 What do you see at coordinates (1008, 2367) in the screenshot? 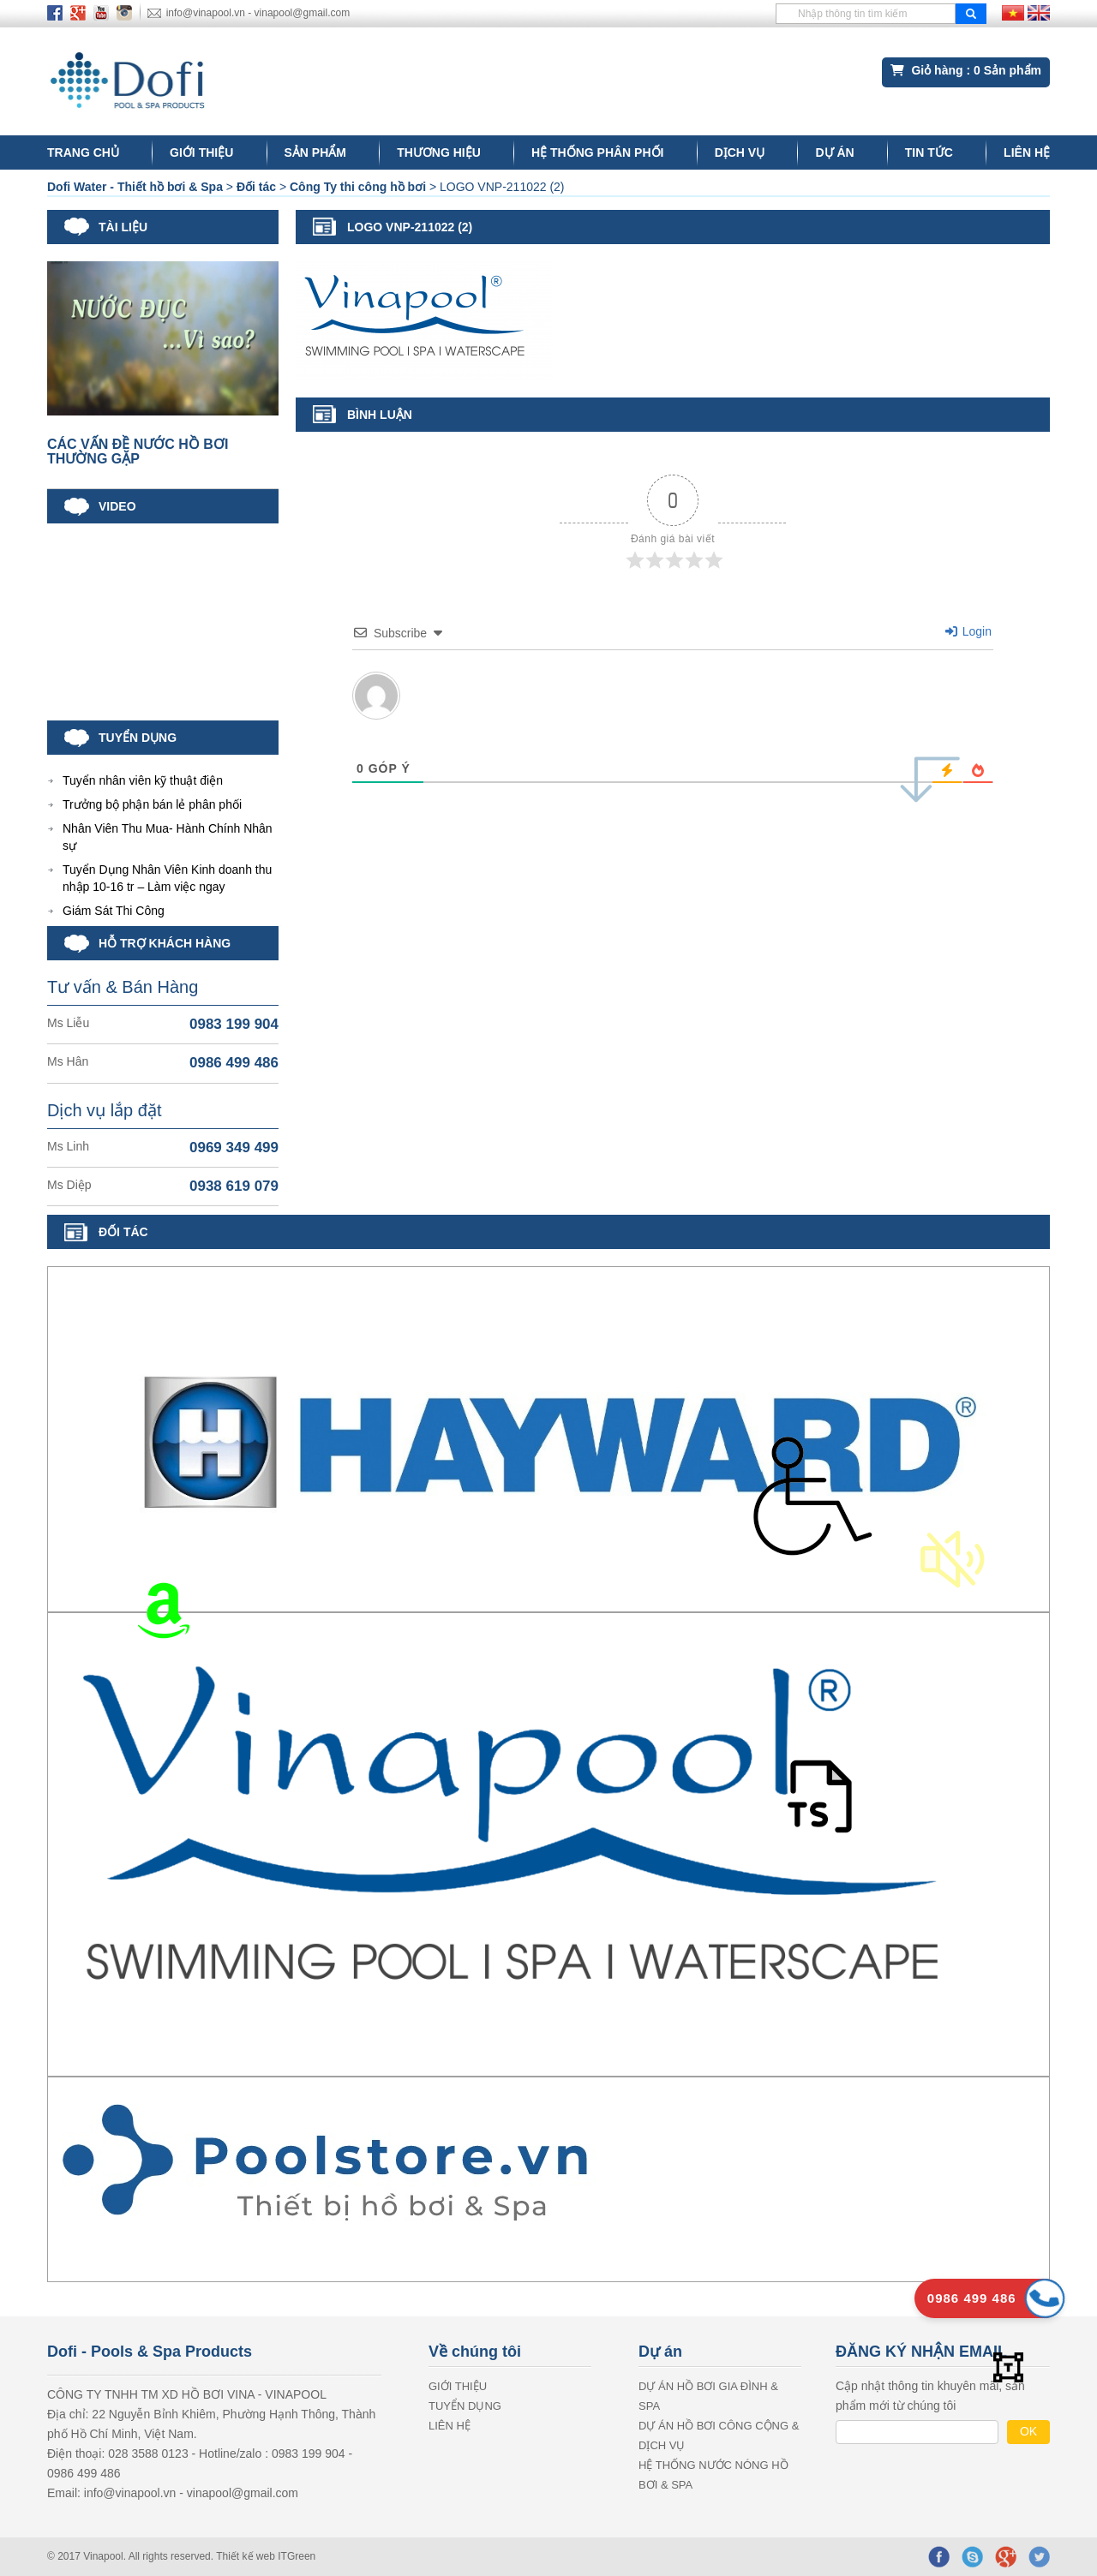
I see `insert a text box or text field` at bounding box center [1008, 2367].